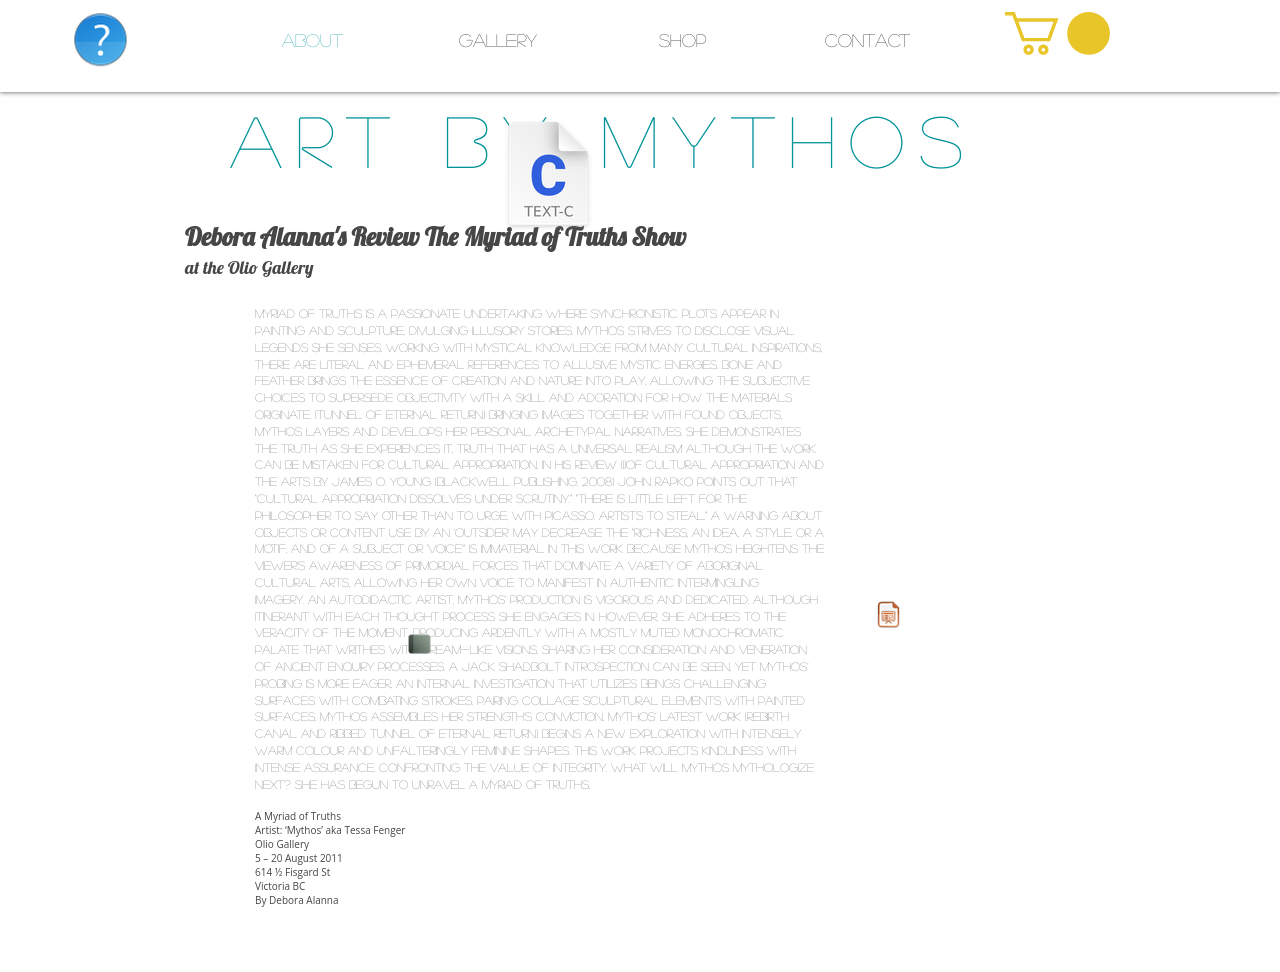 This screenshot has height=972, width=1280. Describe the element at coordinates (888, 614) in the screenshot. I see `libreoffice impress presentation template file` at that location.